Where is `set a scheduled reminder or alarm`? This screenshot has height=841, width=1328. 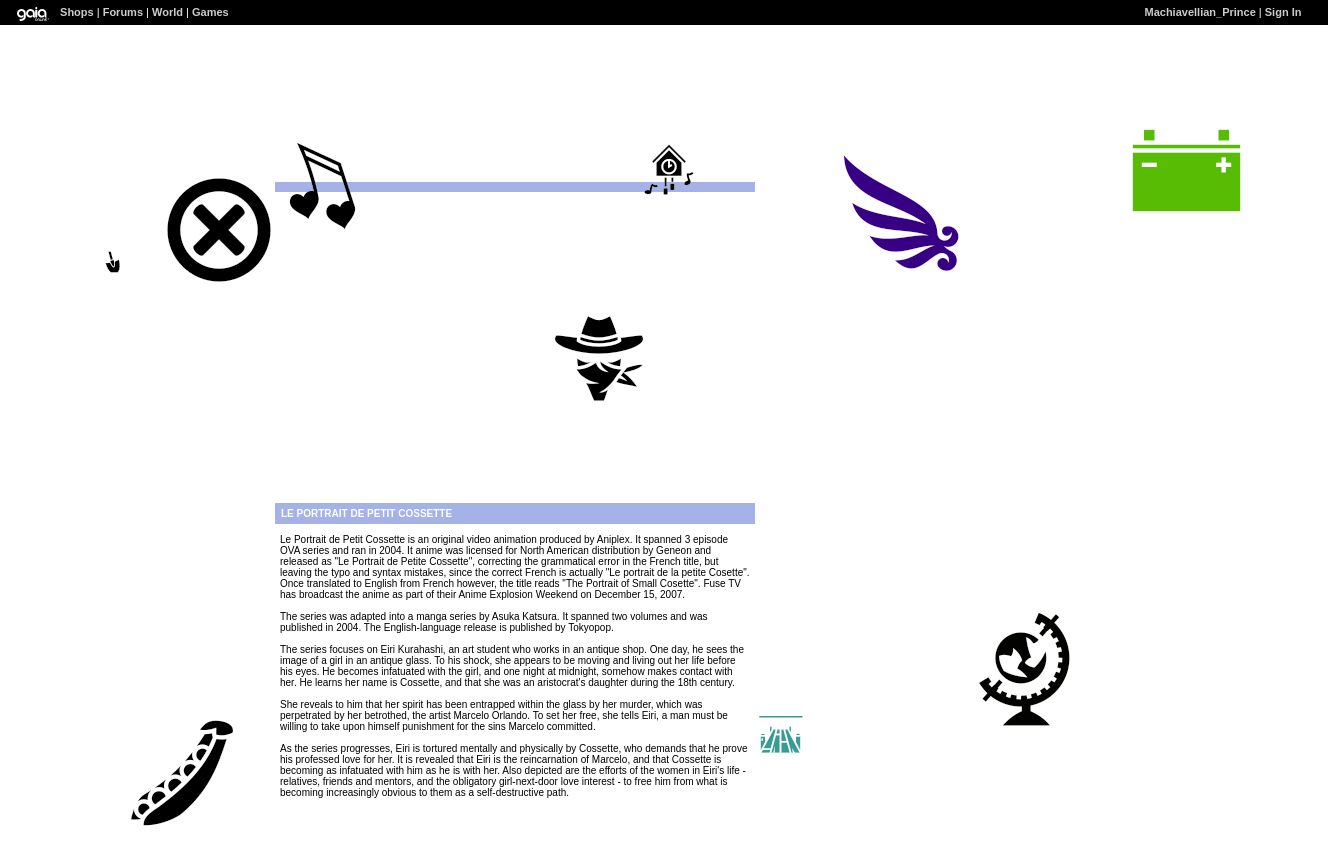
set a scheduled reminder or alarm is located at coordinates (669, 170).